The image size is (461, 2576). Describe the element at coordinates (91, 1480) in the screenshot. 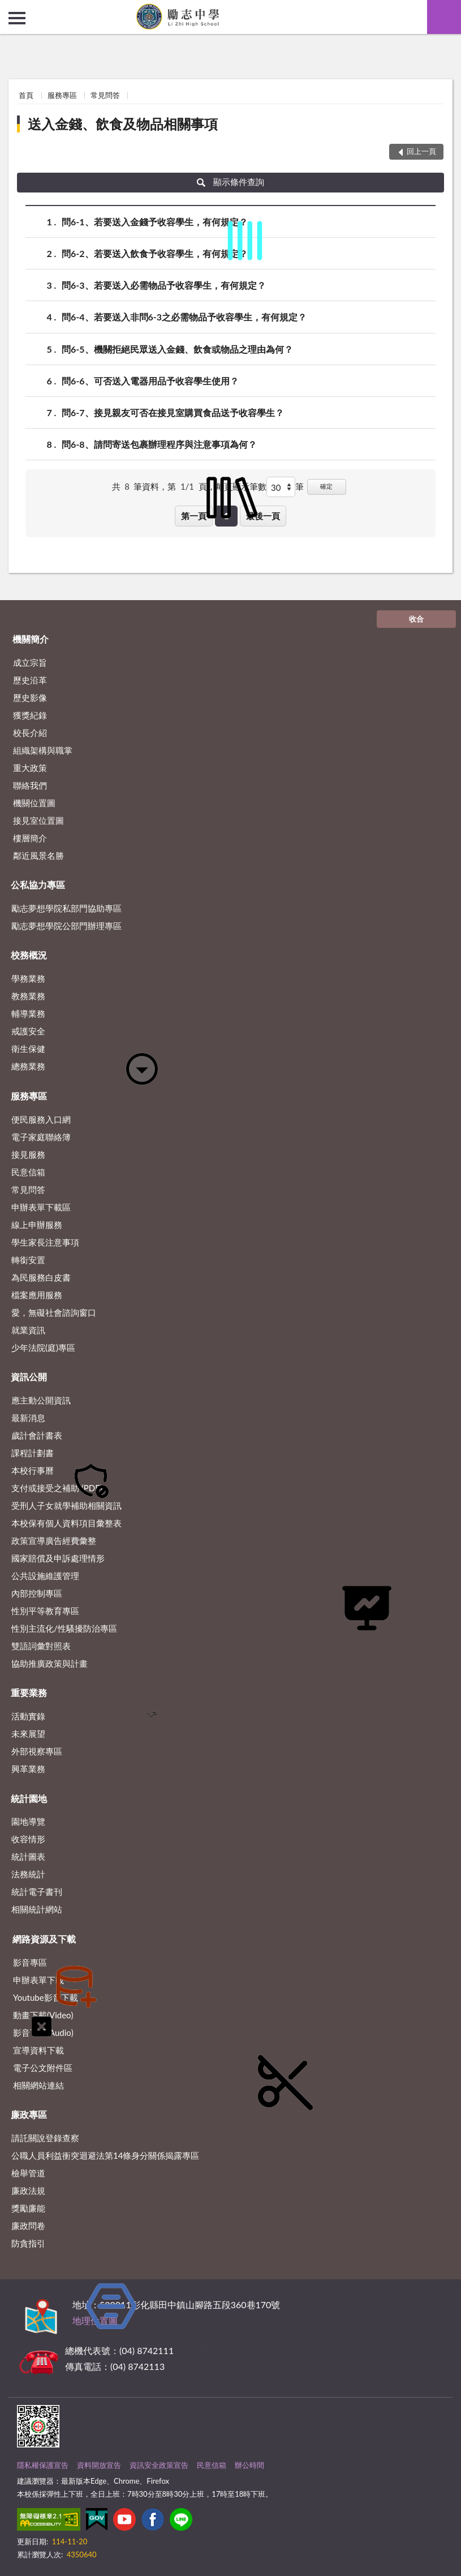

I see `cancel or disable security protection` at that location.